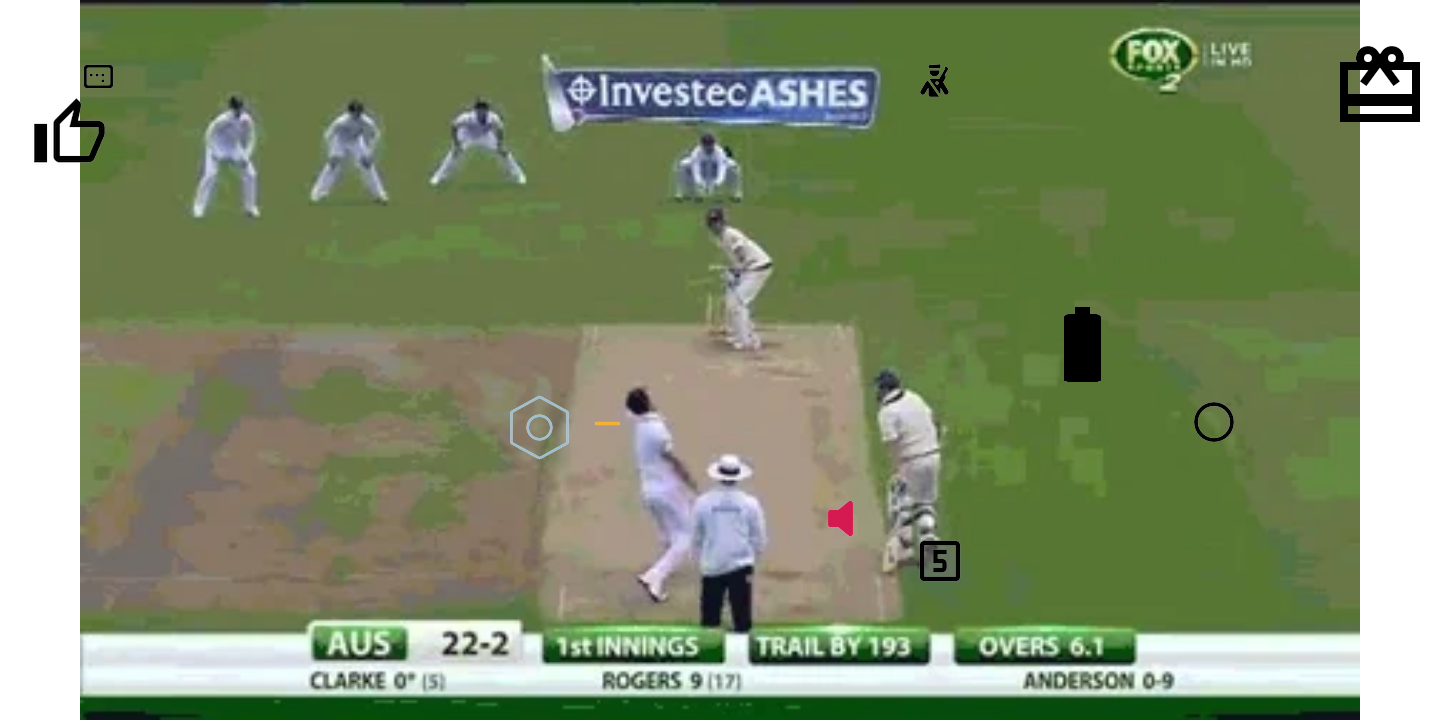 The image size is (1440, 720). I want to click on adjust image aspect ratio, so click(98, 76).